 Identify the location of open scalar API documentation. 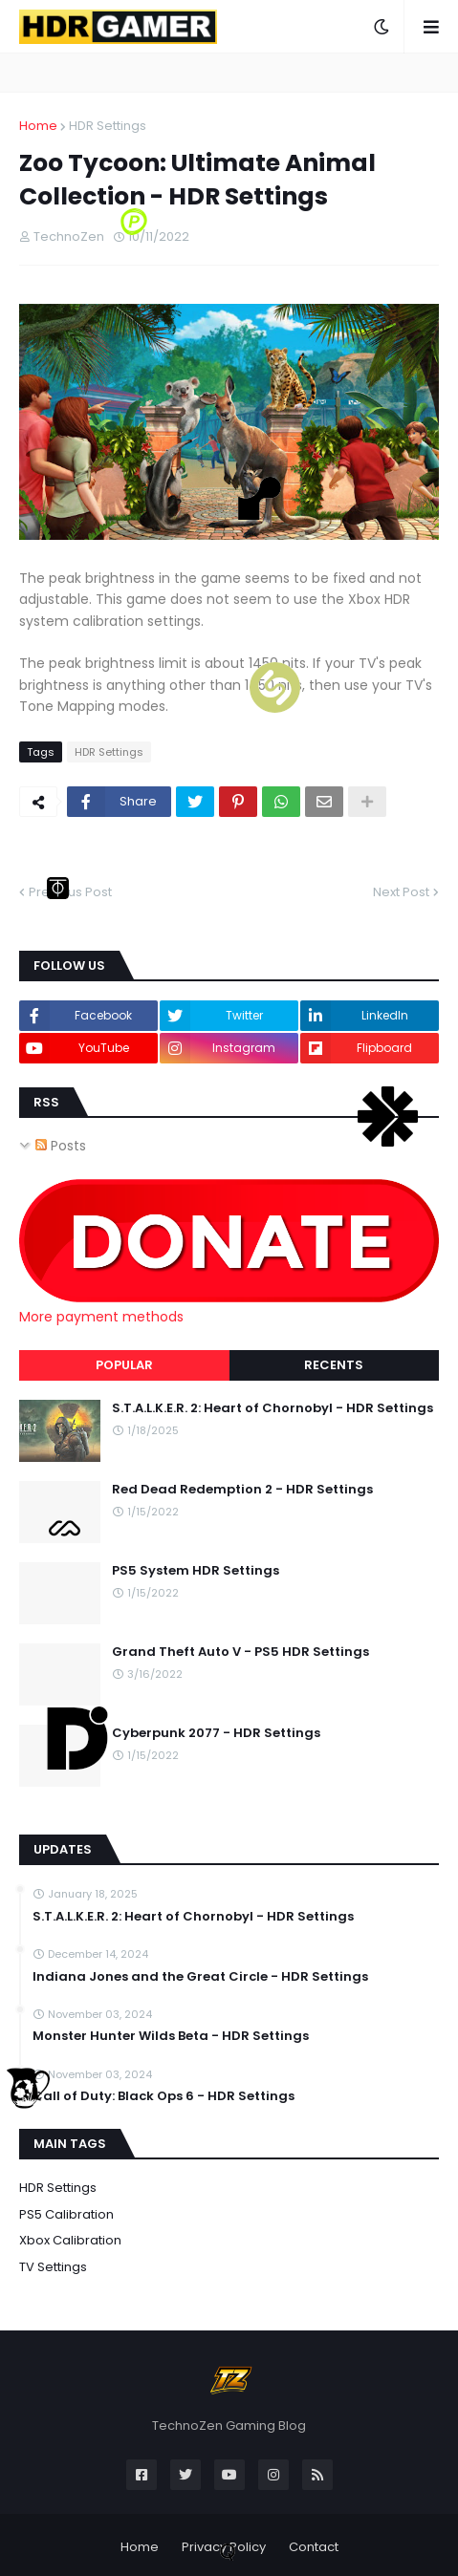
(387, 1116).